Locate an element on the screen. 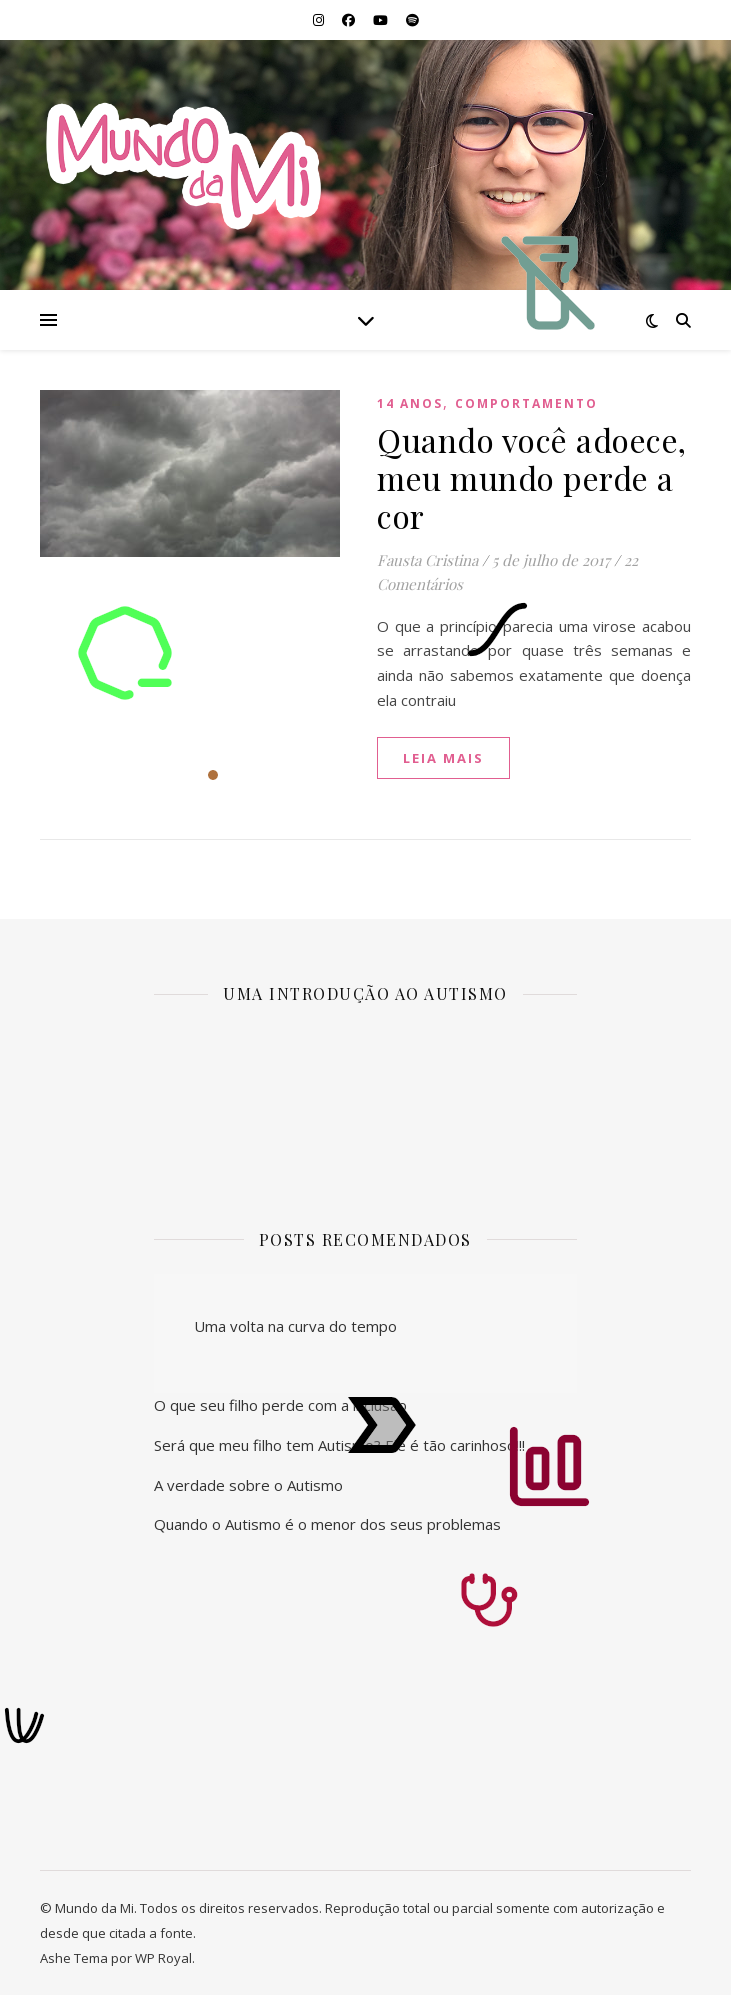 Image resolution: width=731 pixels, height=1995 pixels. view analytics or statistics dashboard is located at coordinates (549, 1466).